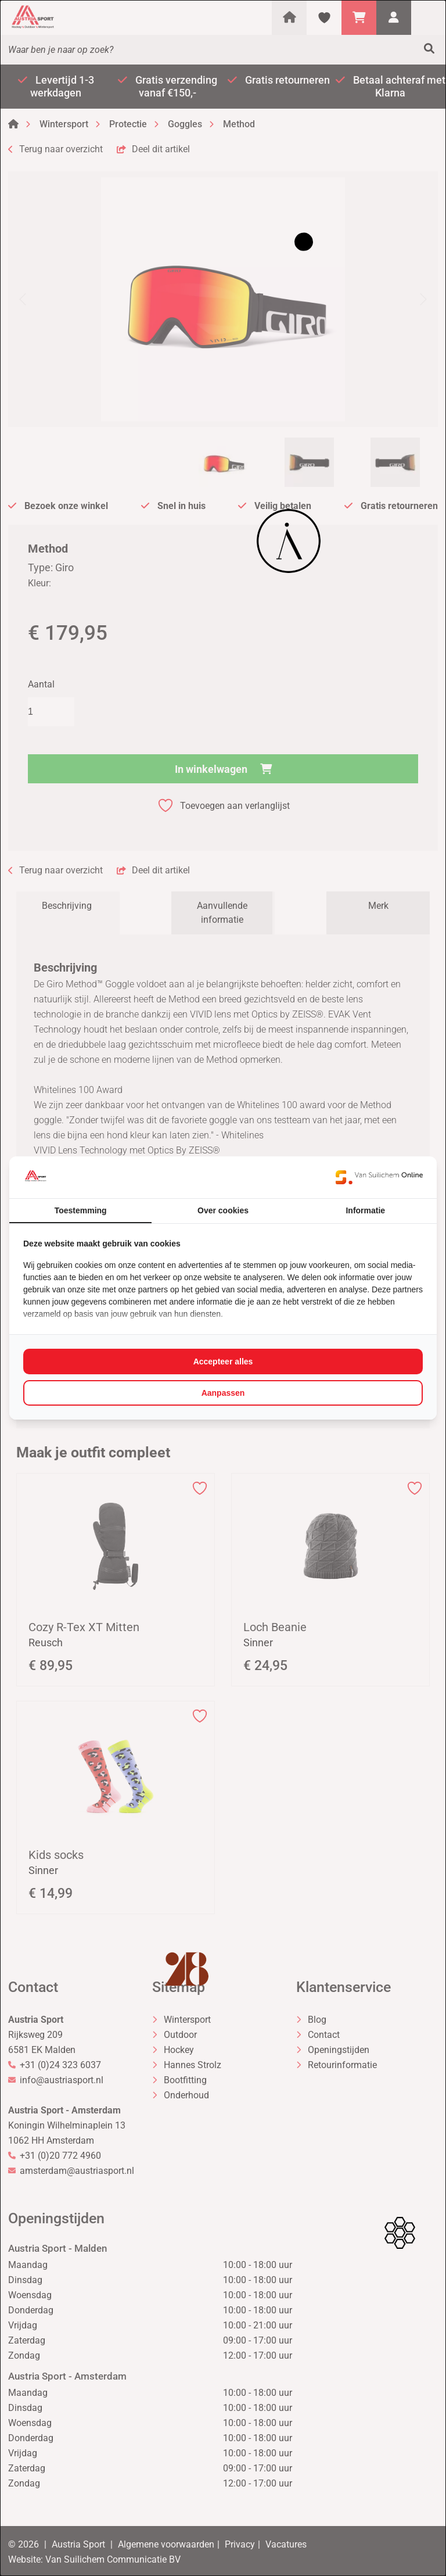 This screenshot has width=446, height=2576. What do you see at coordinates (186, 1969) in the screenshot?
I see `open Google Fonts website or service` at bounding box center [186, 1969].